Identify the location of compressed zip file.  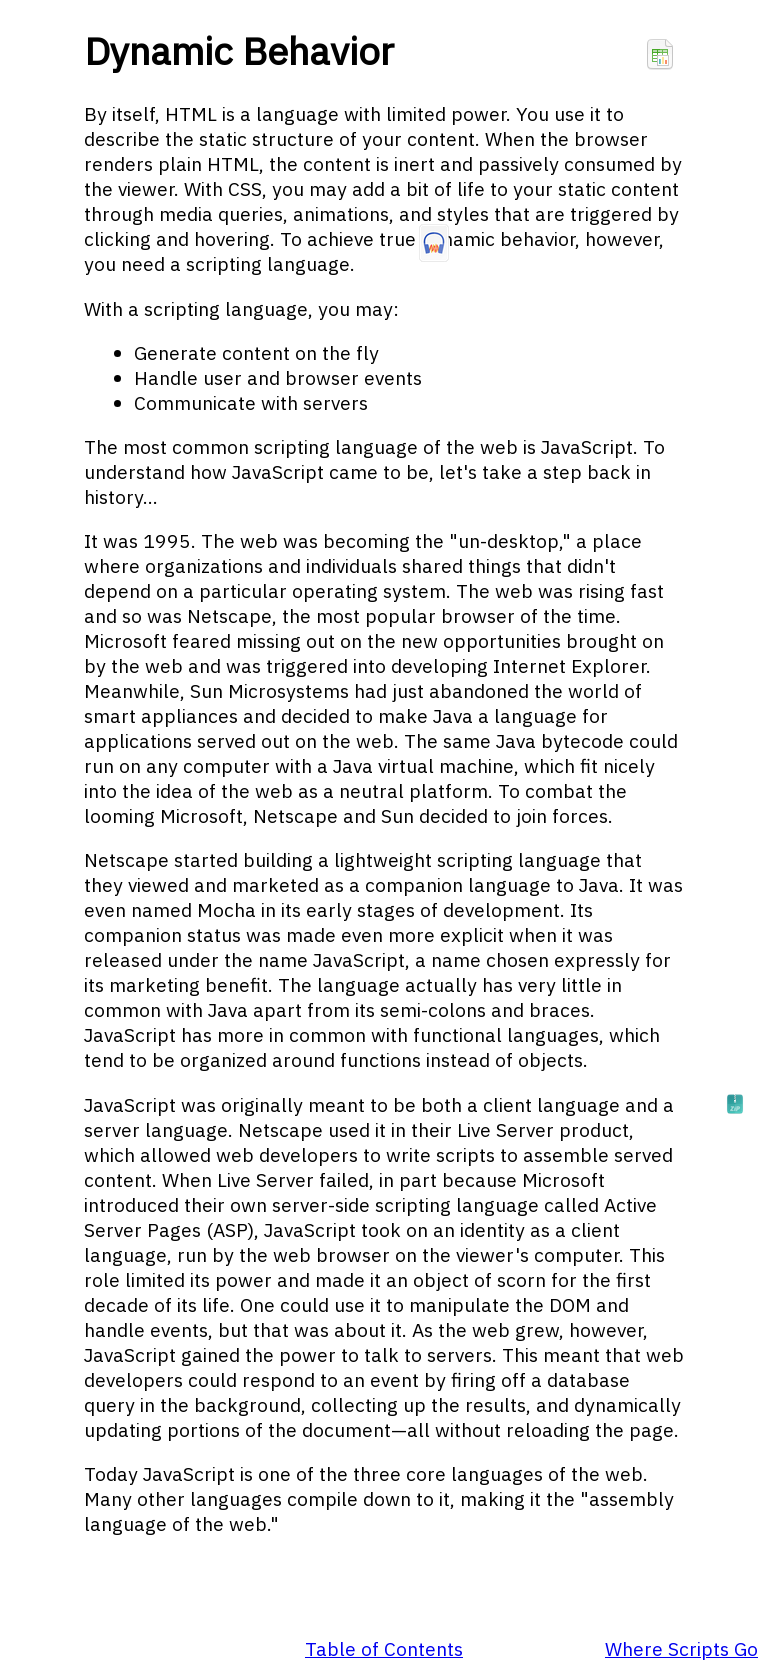
(735, 1104).